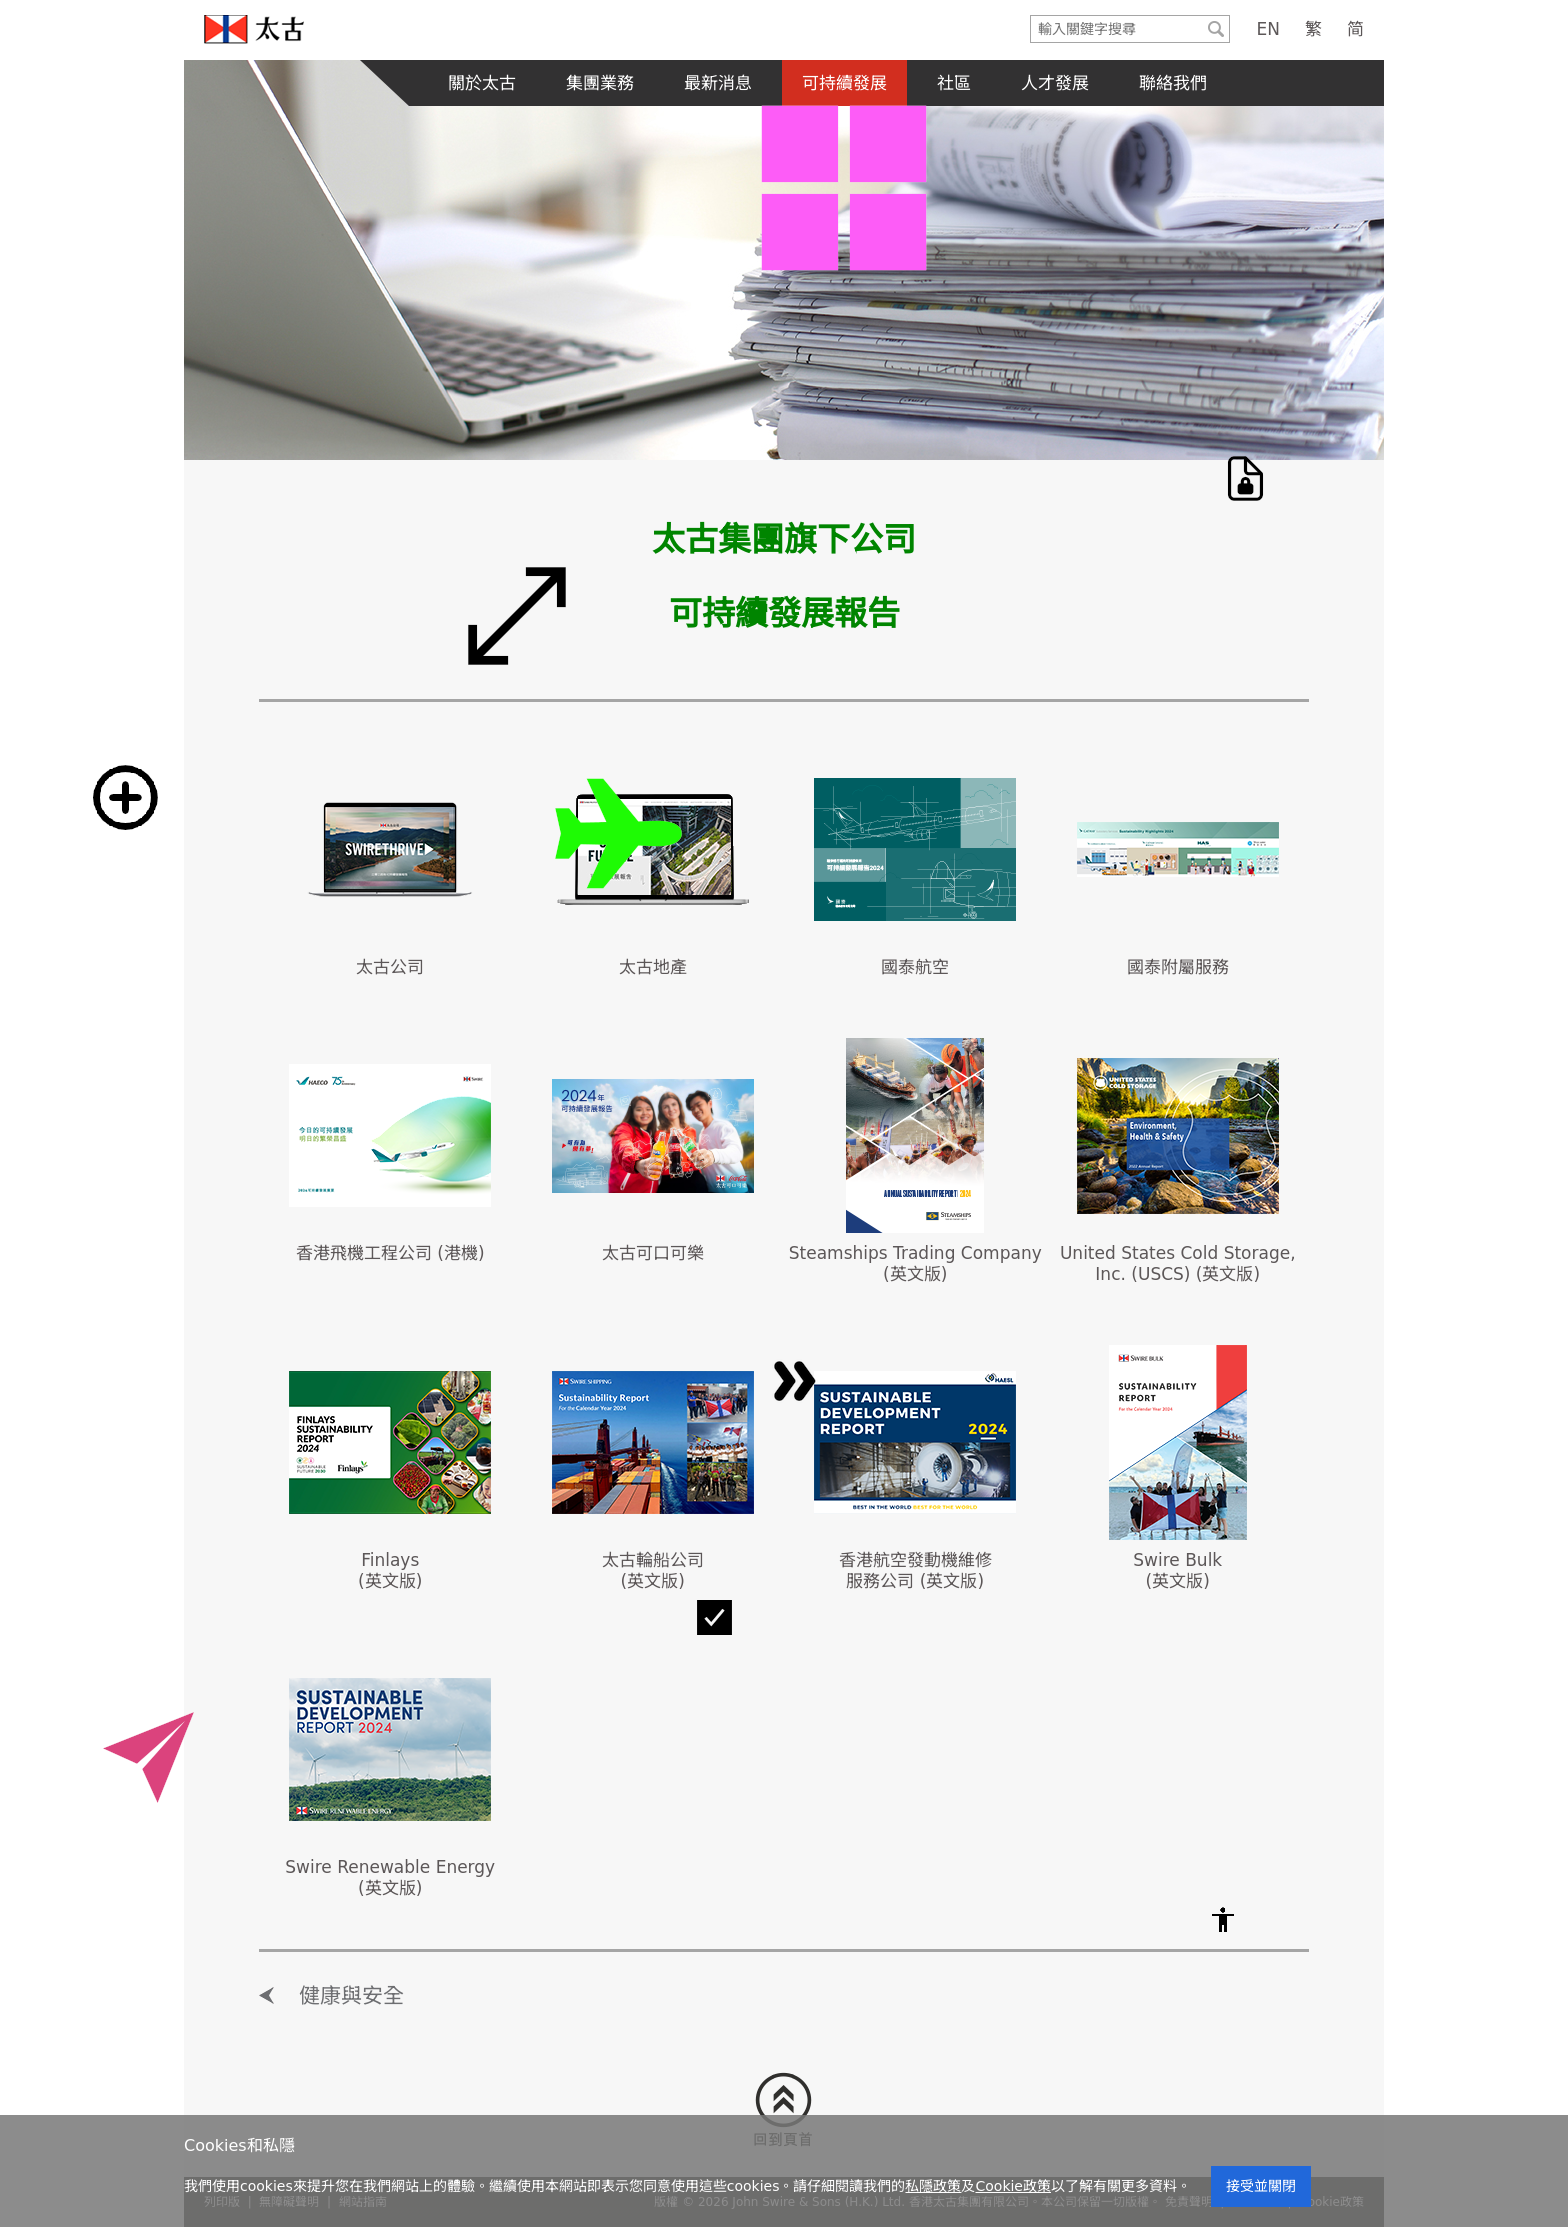 The width and height of the screenshot is (1568, 2227). What do you see at coordinates (125, 797) in the screenshot?
I see `add a new item or entry` at bounding box center [125, 797].